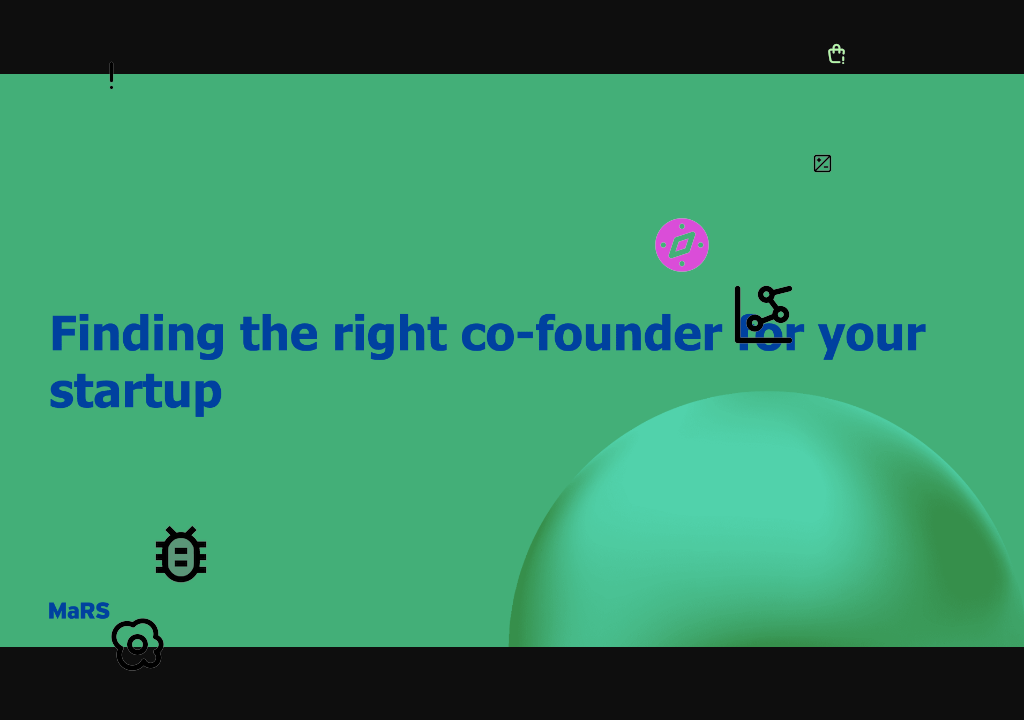 This screenshot has width=1024, height=720. Describe the element at coordinates (181, 554) in the screenshot. I see `report a bug or issue` at that location.